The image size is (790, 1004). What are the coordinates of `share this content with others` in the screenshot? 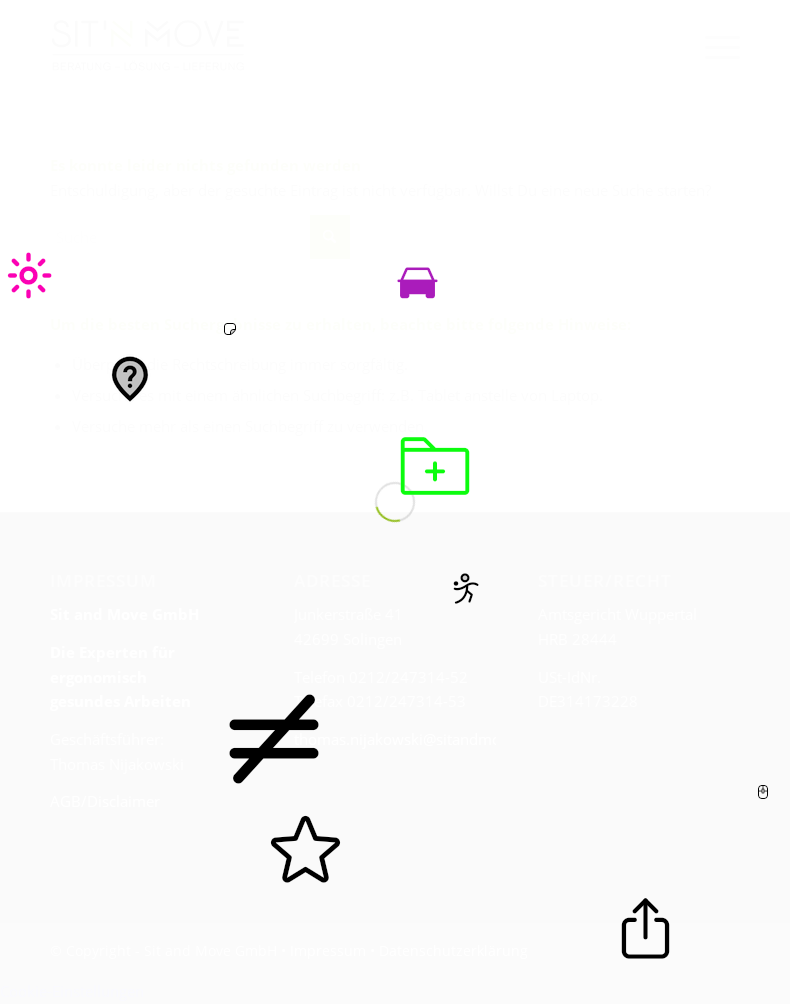 It's located at (645, 928).